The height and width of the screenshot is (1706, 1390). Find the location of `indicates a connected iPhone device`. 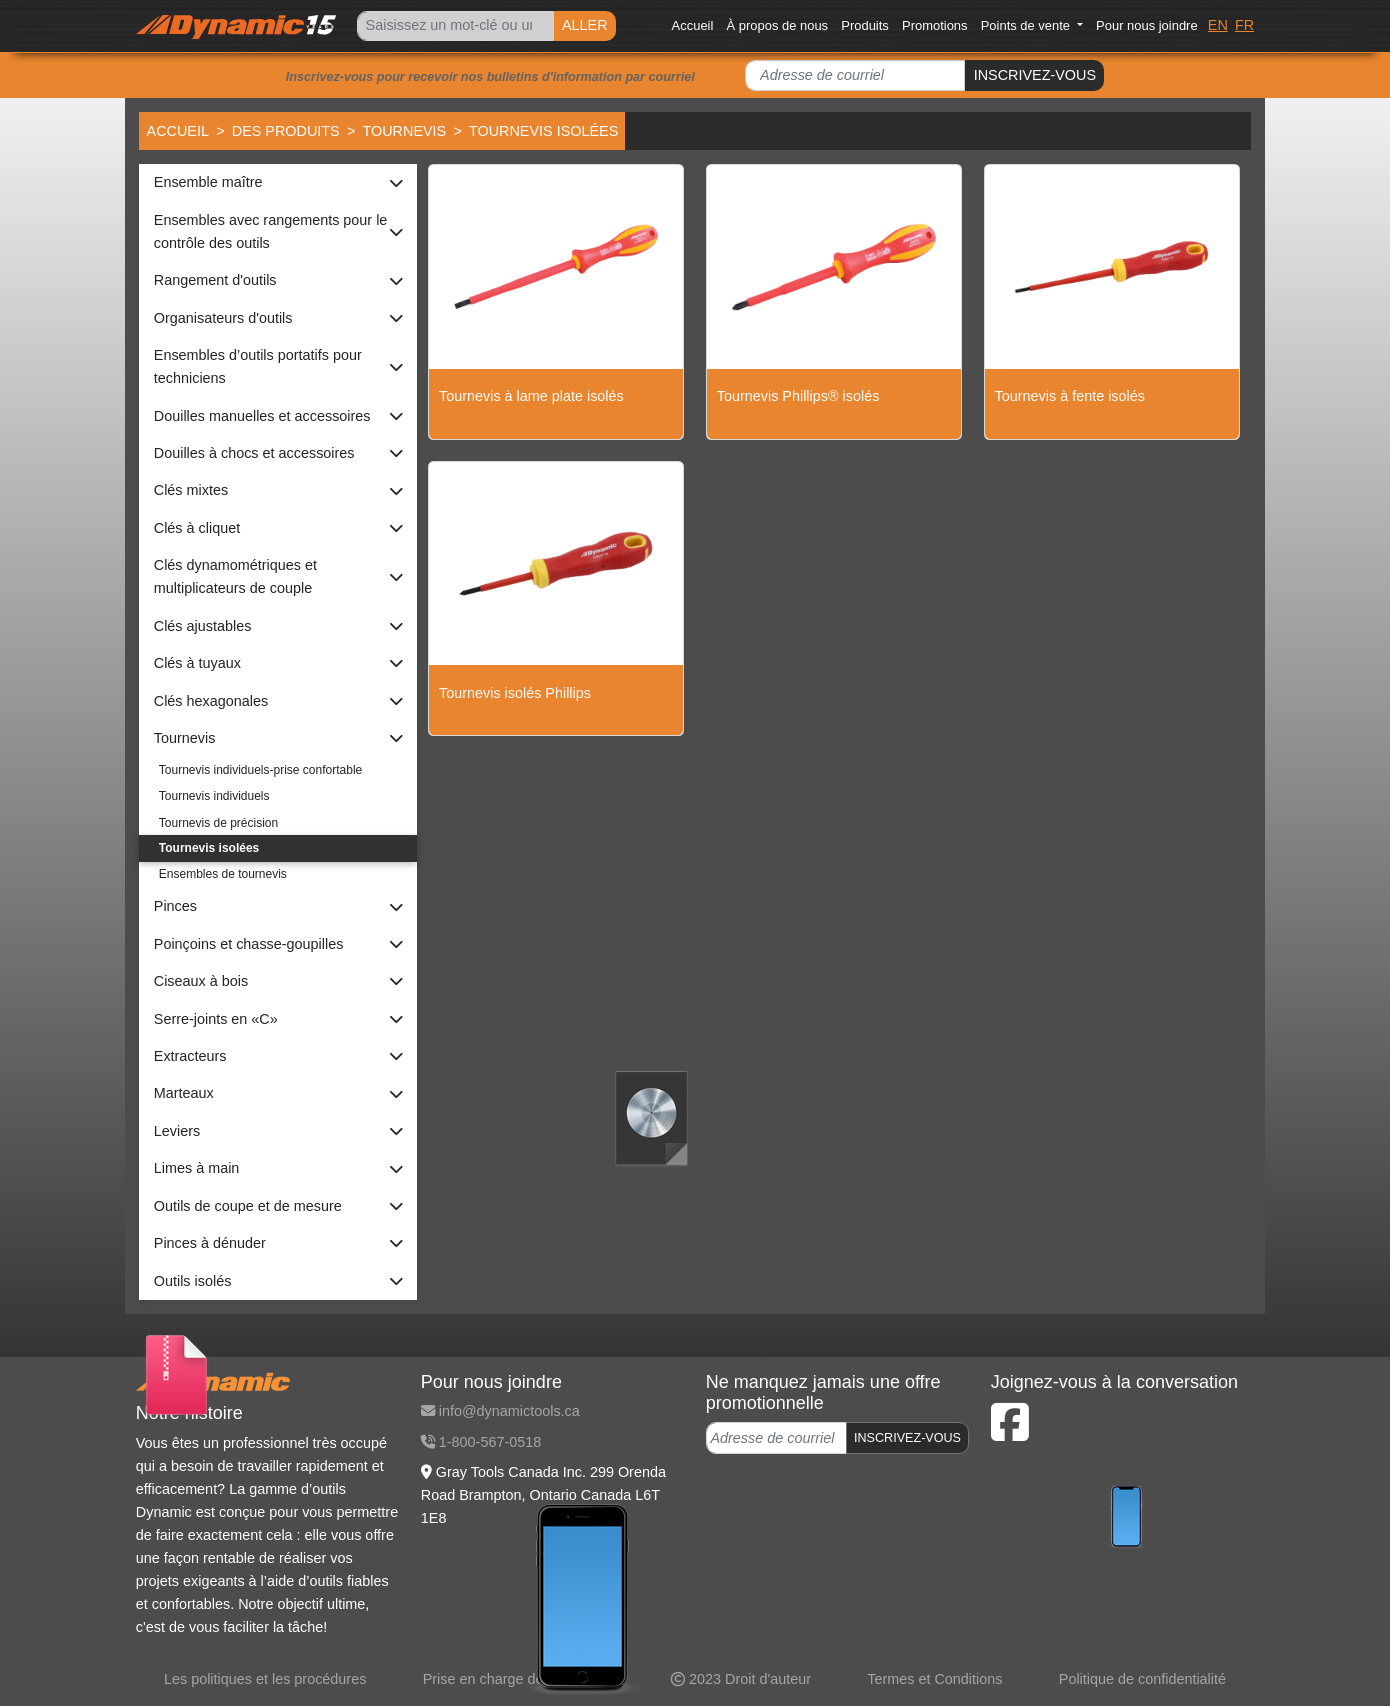

indicates a connected iPhone device is located at coordinates (1126, 1517).